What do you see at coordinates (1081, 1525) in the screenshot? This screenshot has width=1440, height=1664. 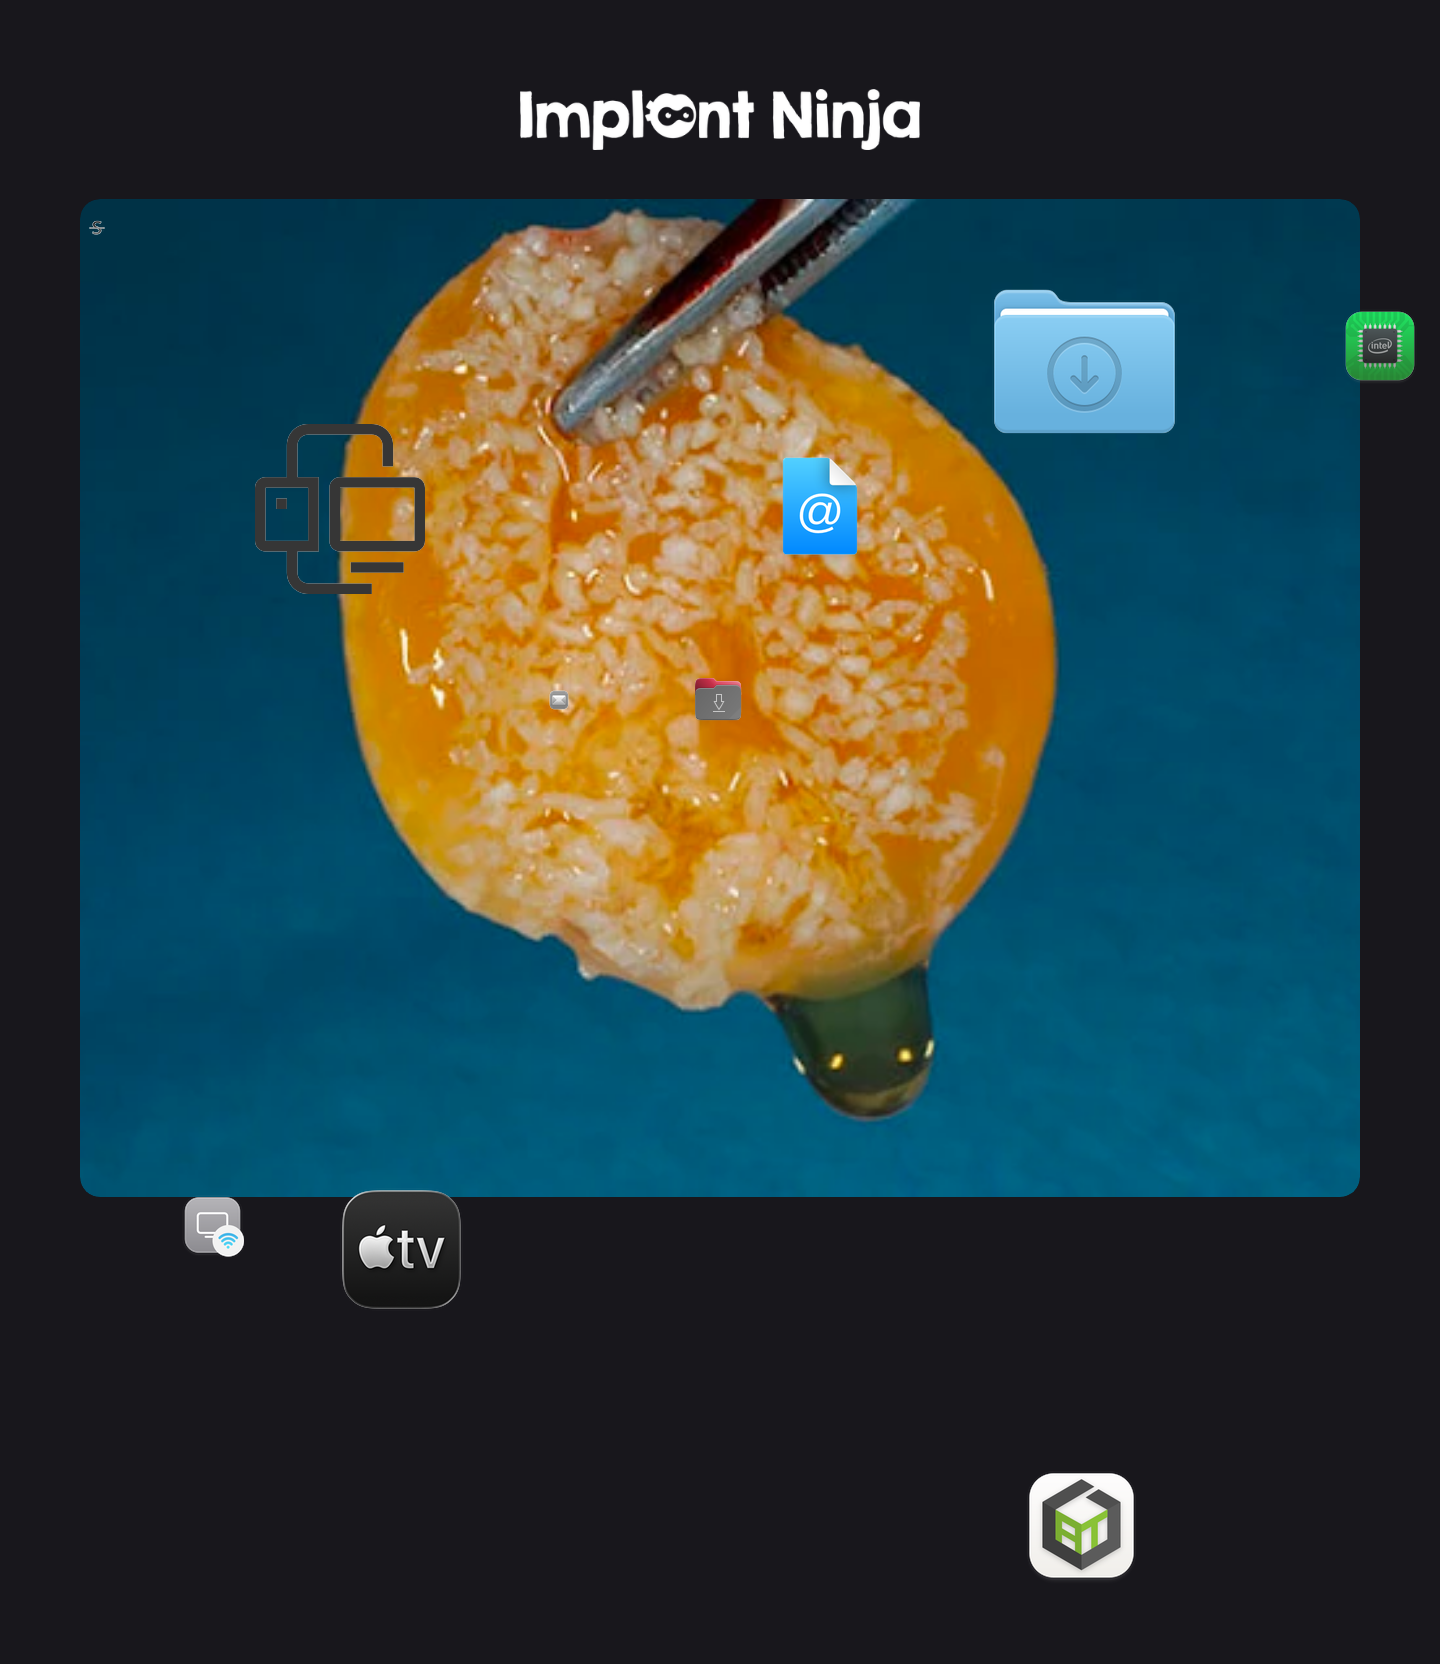 I see `launch atlauncher minecraft mod manager` at bounding box center [1081, 1525].